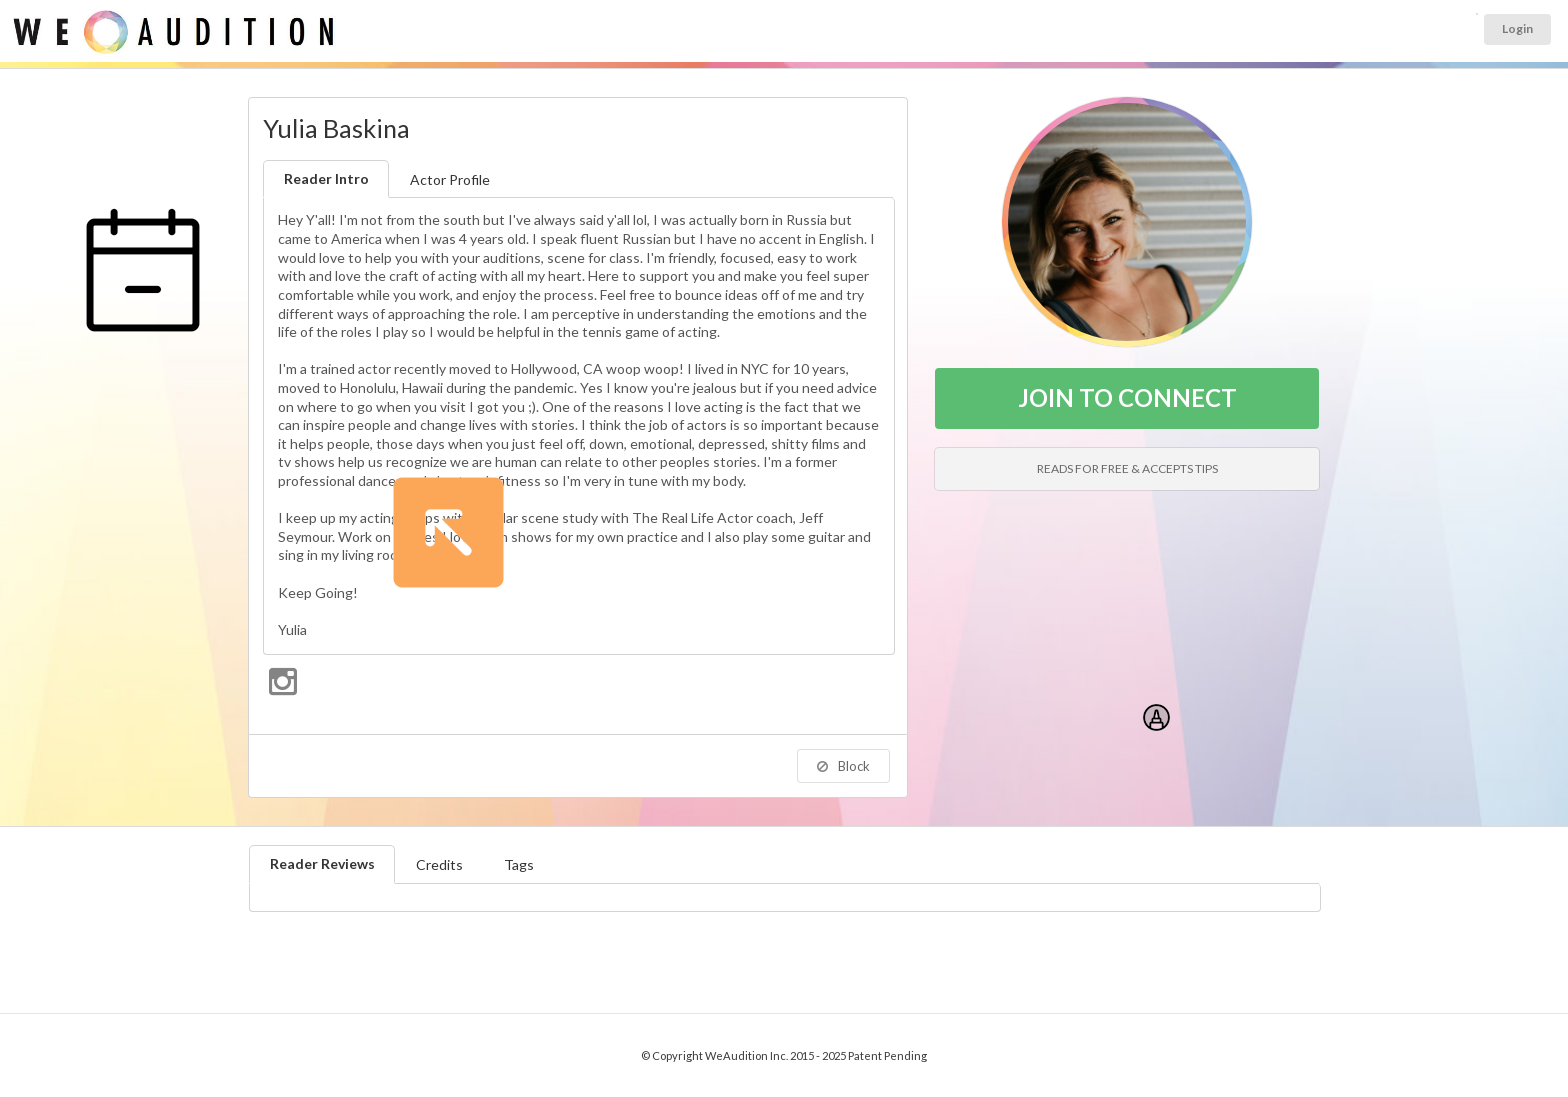 This screenshot has width=1568, height=1097. Describe the element at coordinates (143, 275) in the screenshot. I see `remove an event from your calendar` at that location.